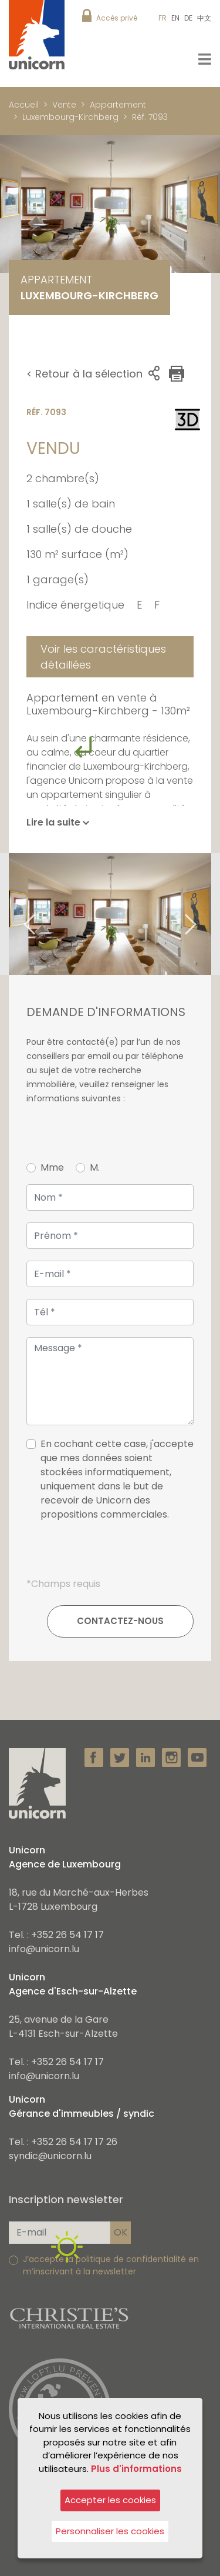  I want to click on switch to 3D view mode, so click(187, 419).